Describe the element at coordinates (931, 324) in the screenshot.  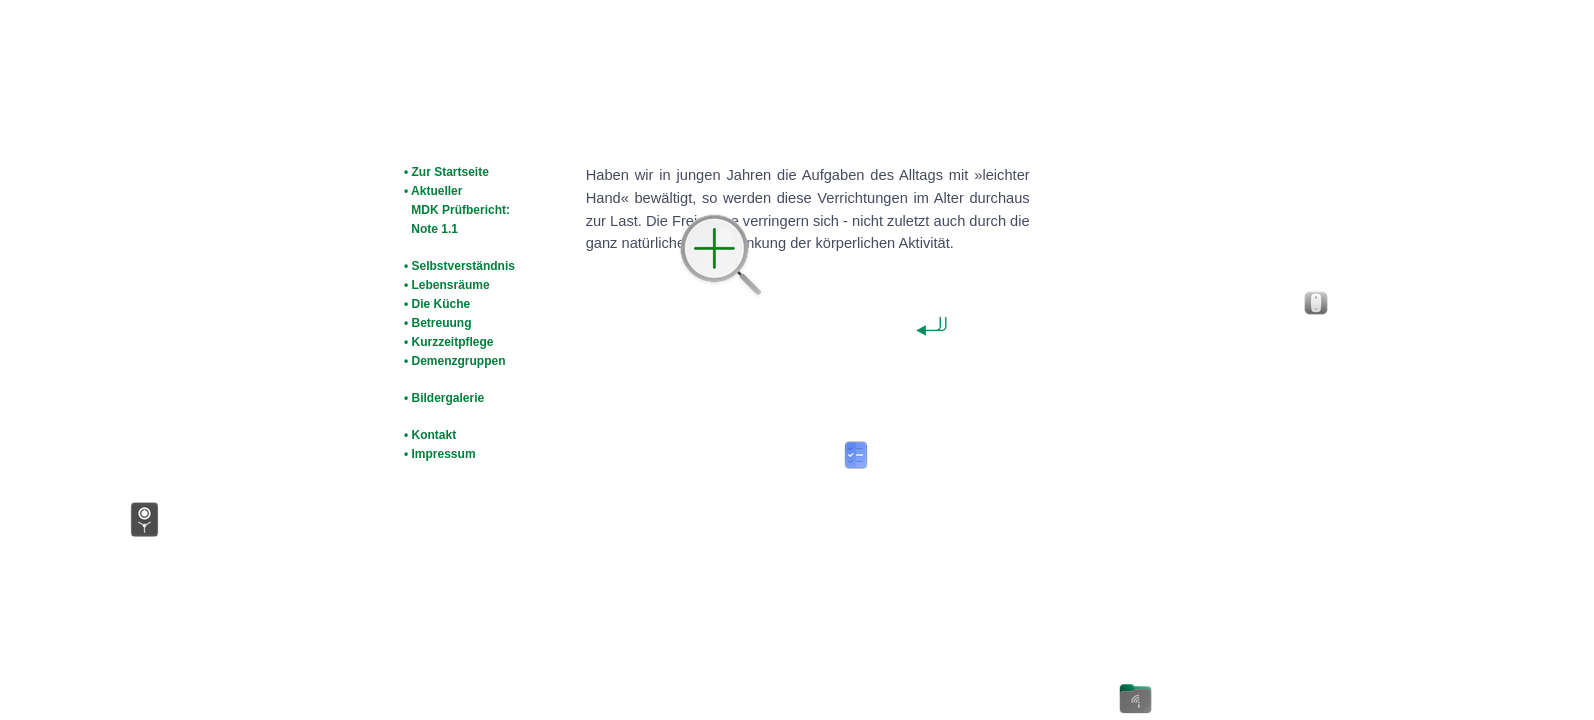
I see `reply to all recipients in an email thread` at that location.